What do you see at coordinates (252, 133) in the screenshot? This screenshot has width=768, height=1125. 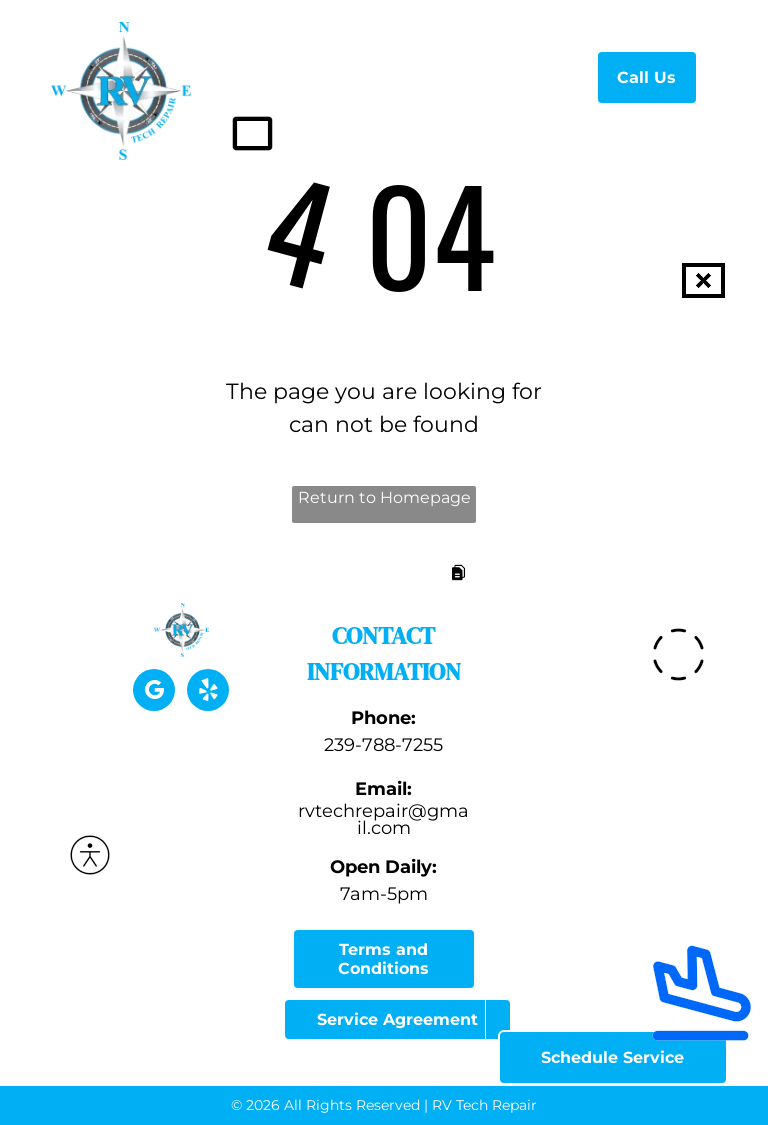 I see `represents a container or frame element` at bounding box center [252, 133].